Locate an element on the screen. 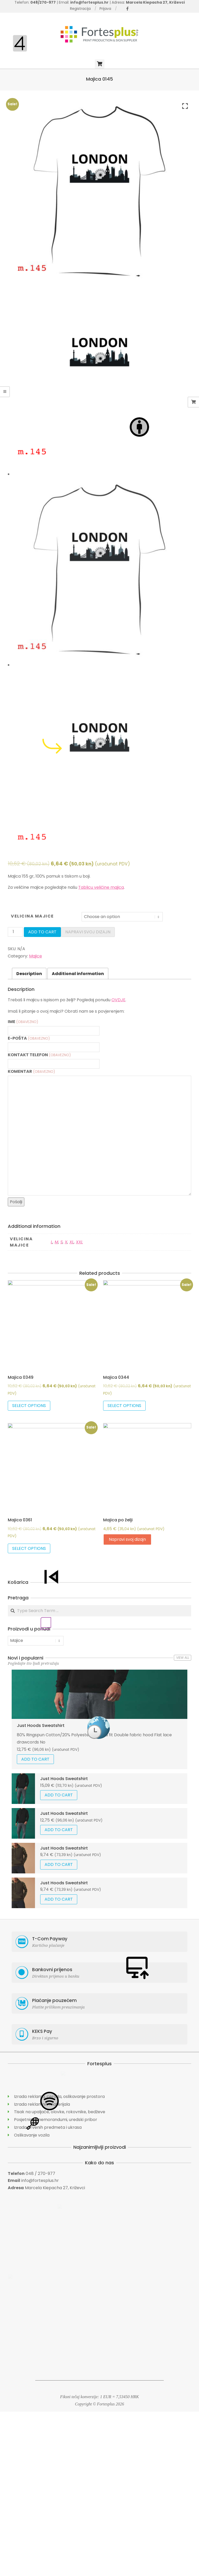 This screenshot has width=199, height=2576. view attribution or credits information is located at coordinates (139, 427).